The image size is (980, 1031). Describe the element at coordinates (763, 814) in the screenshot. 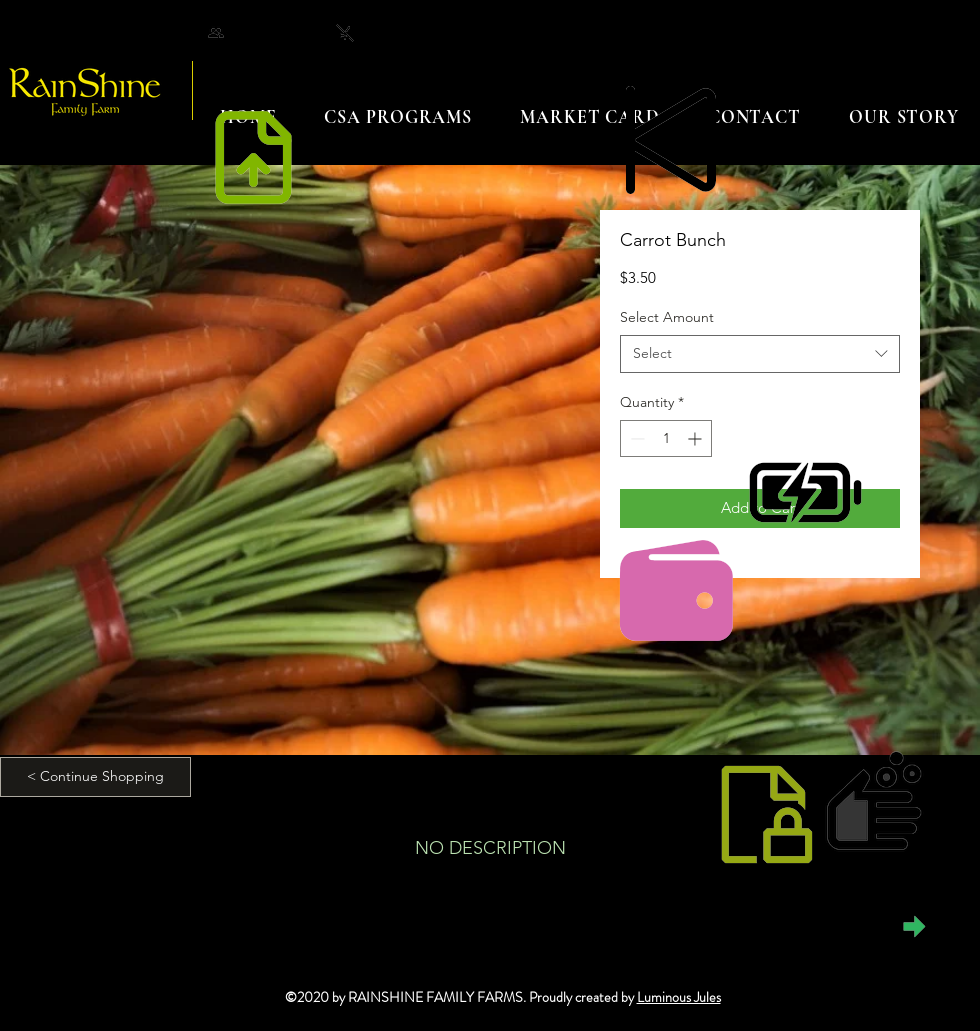

I see `create a private gist or secret snippet` at that location.